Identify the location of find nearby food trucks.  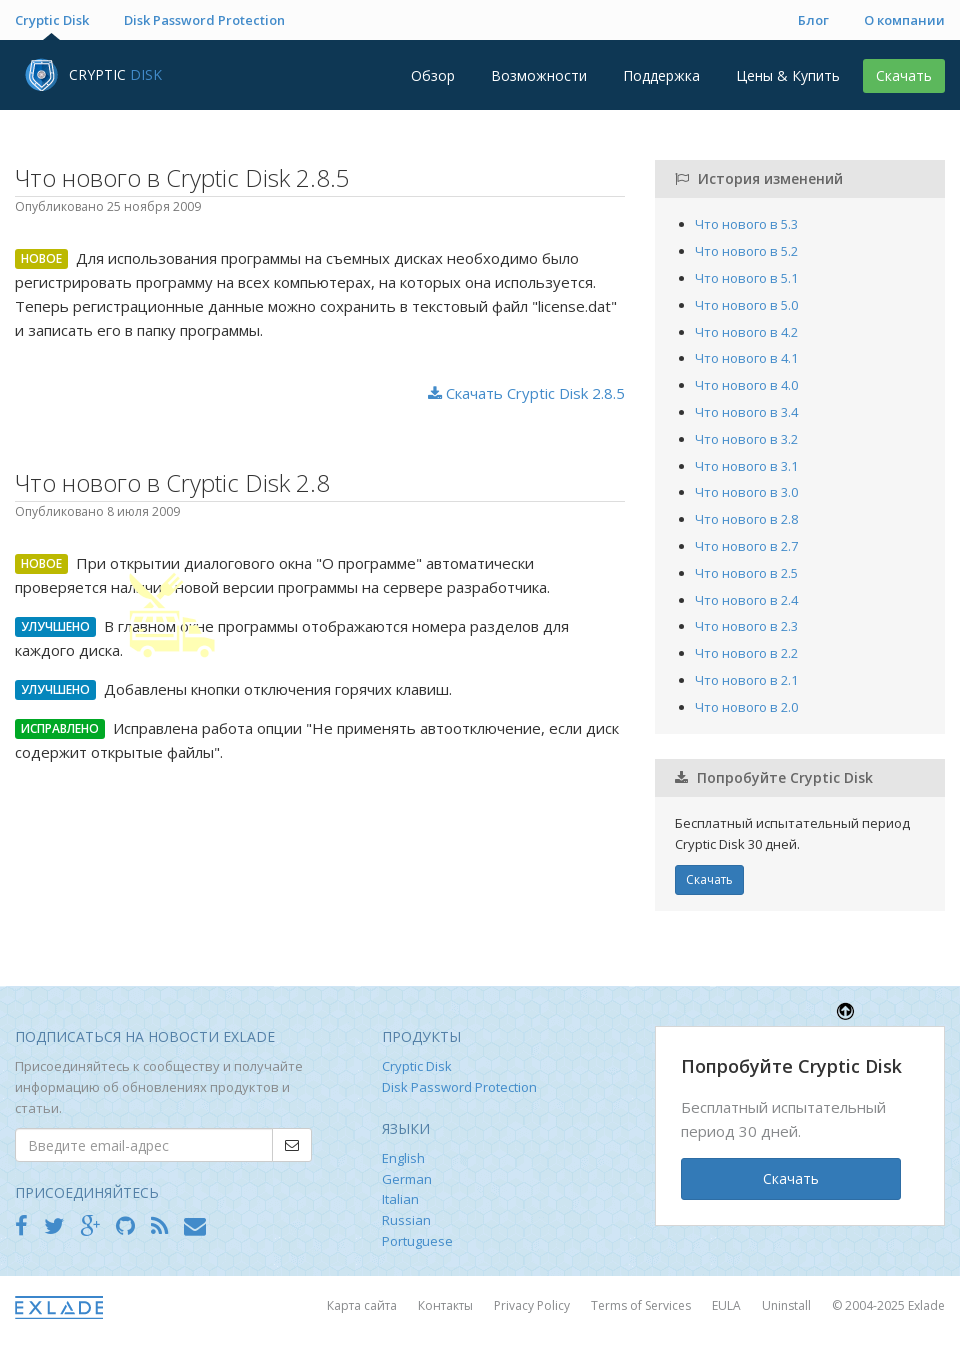
(172, 615).